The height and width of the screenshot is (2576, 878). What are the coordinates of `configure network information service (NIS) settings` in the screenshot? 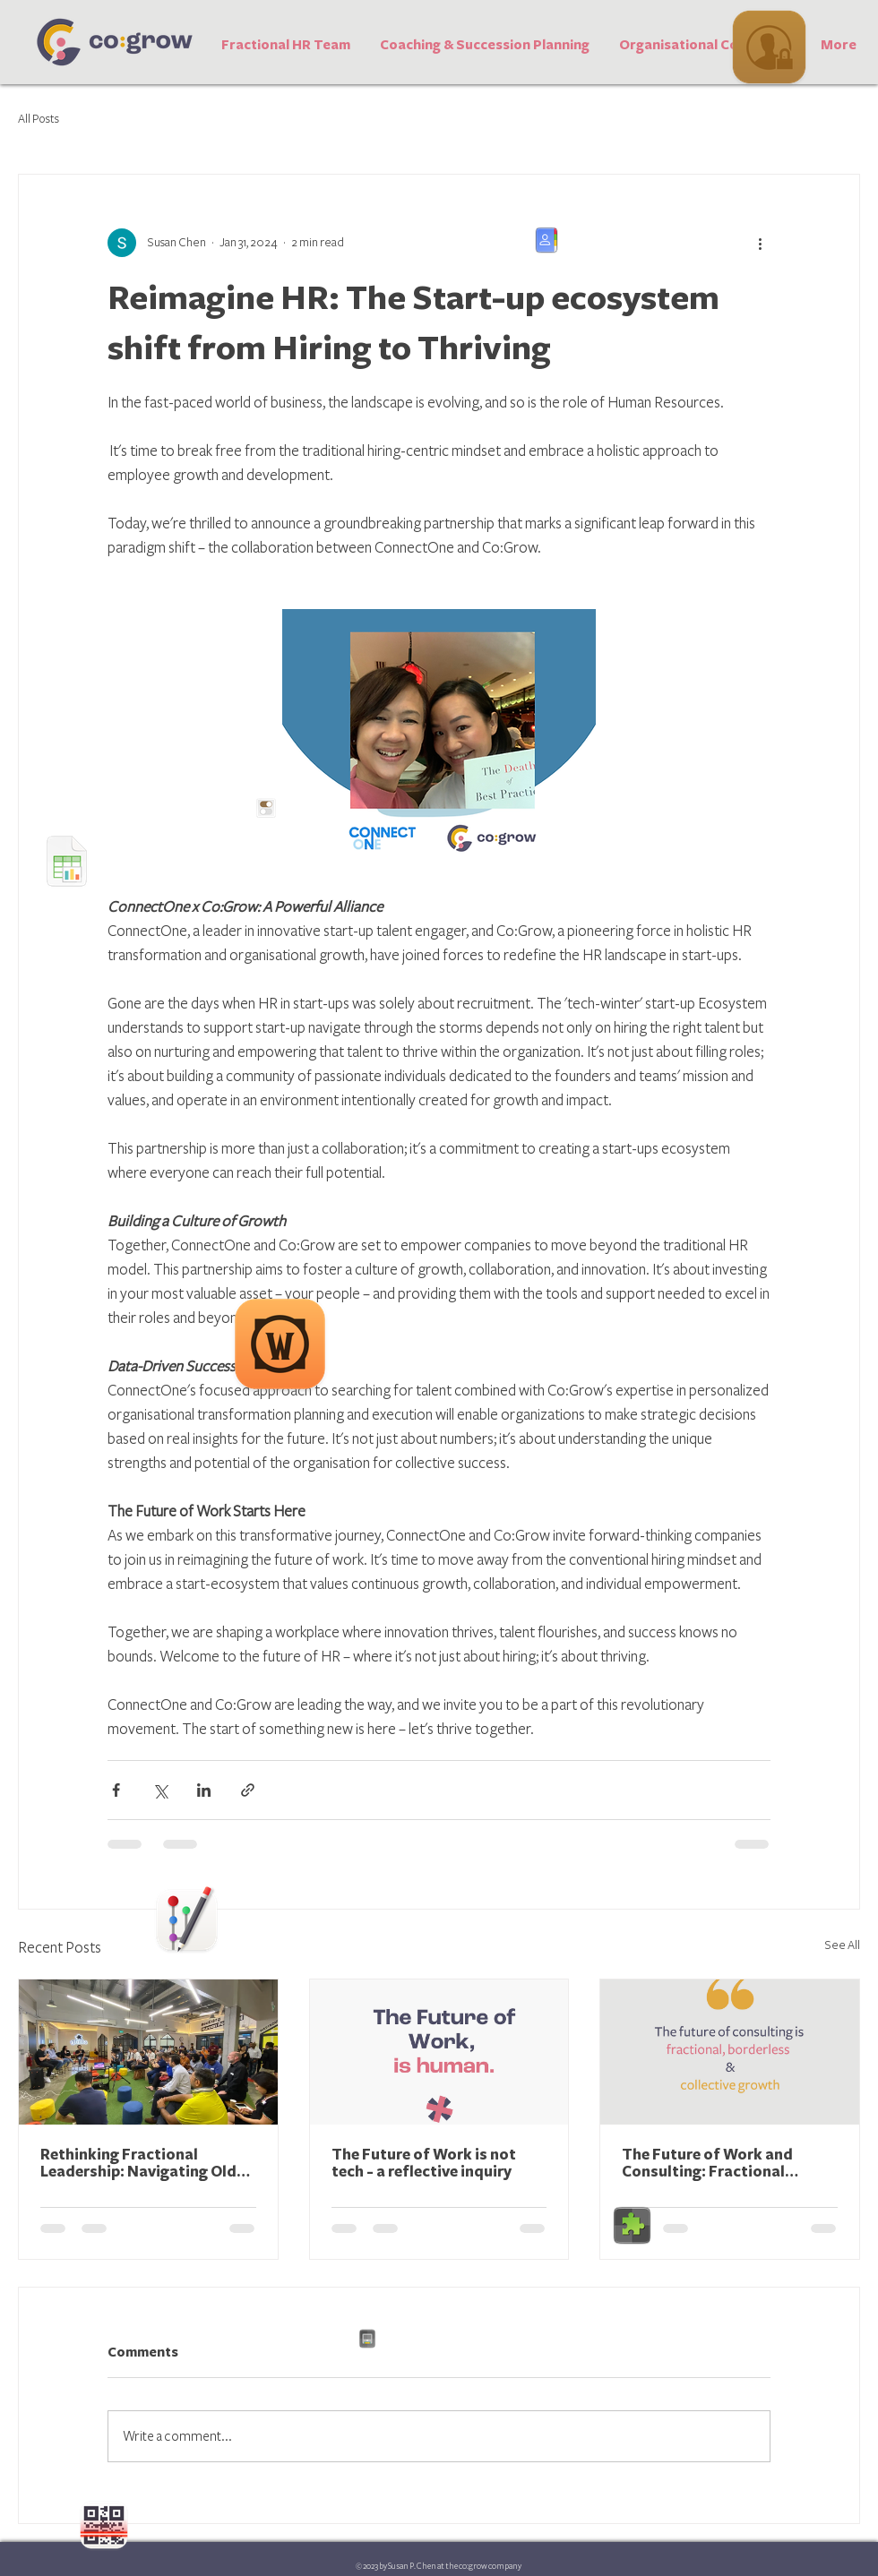 It's located at (769, 47).